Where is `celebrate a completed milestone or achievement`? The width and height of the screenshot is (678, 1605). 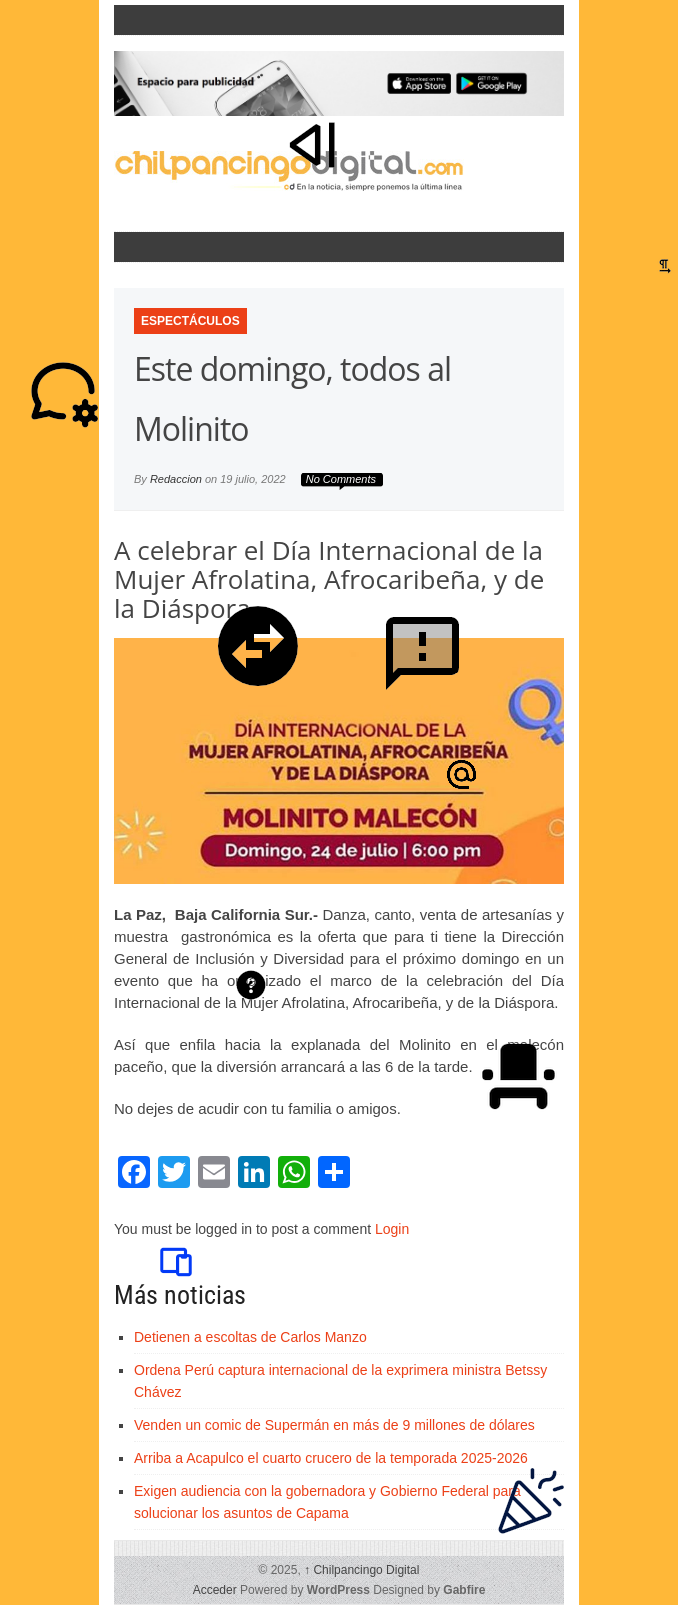 celebrate a completed milestone or achievement is located at coordinates (527, 1504).